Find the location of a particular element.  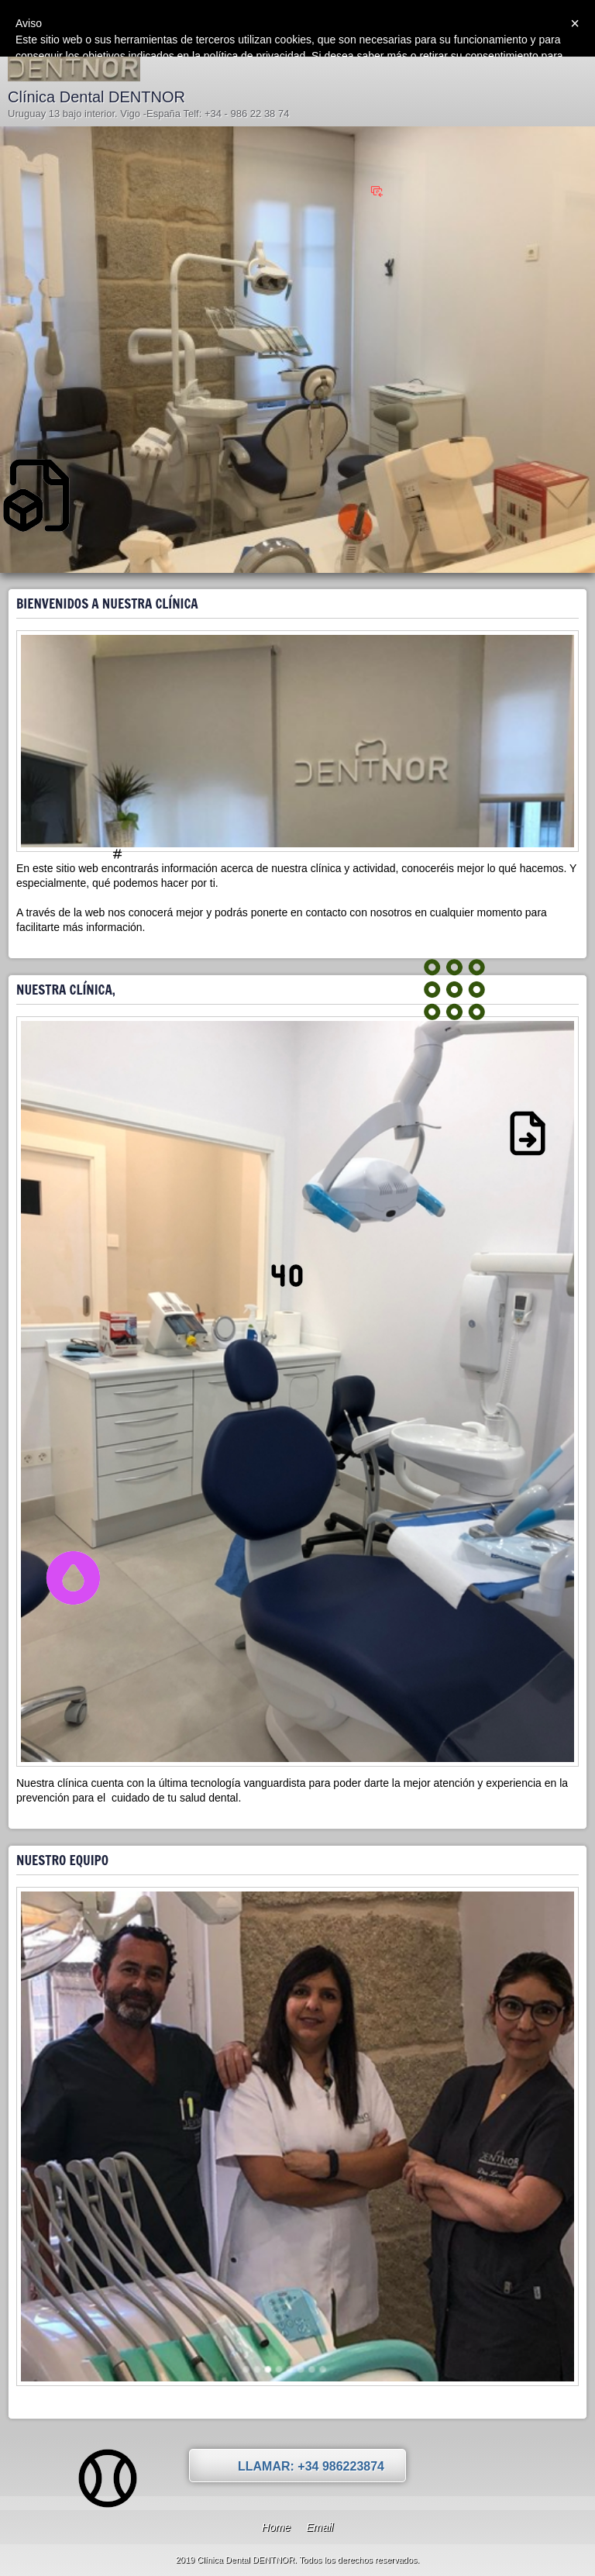

view 3d model file is located at coordinates (40, 495).